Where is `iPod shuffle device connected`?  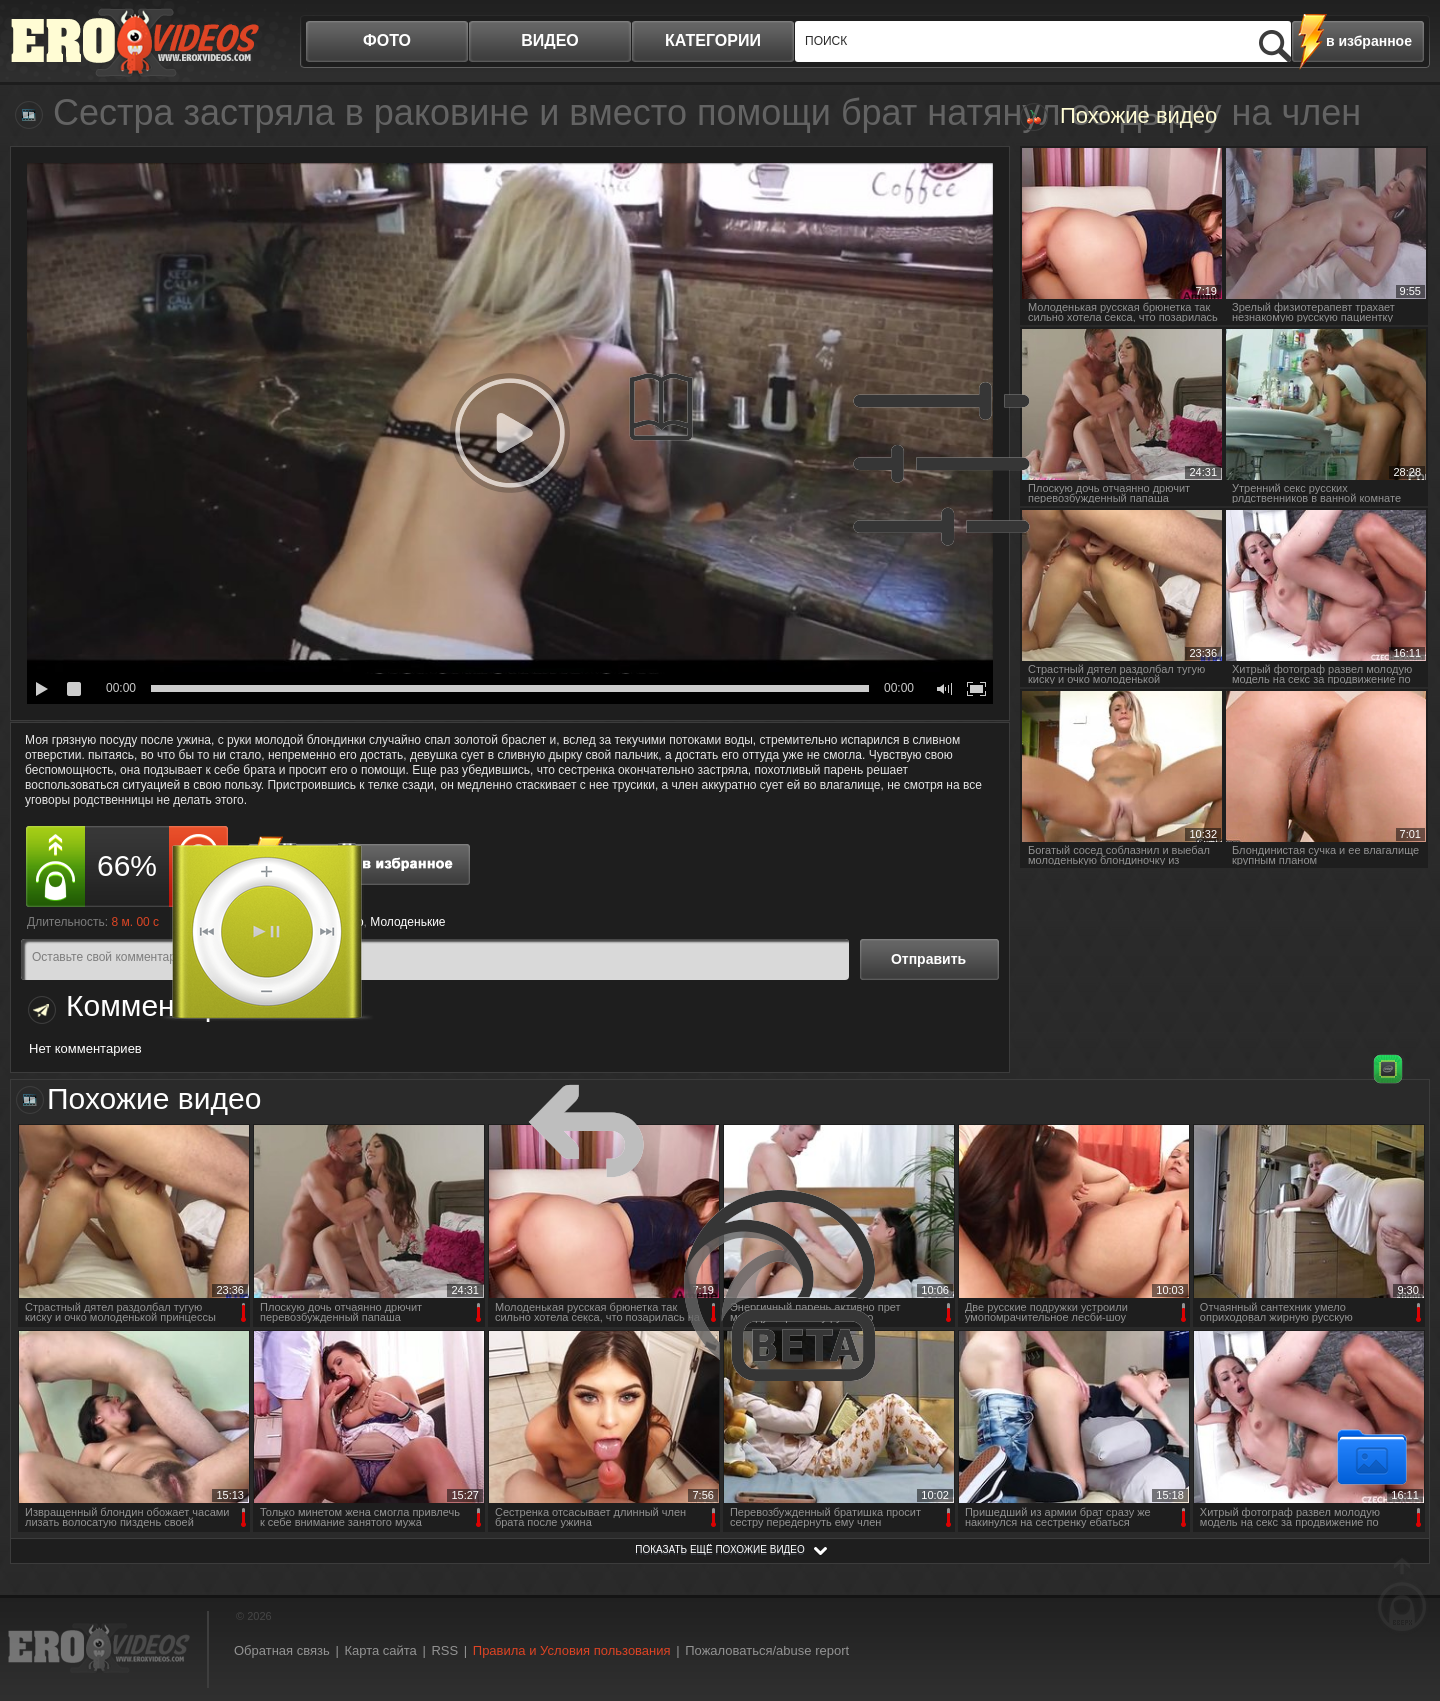
iPod shuffle device connected is located at coordinates (267, 931).